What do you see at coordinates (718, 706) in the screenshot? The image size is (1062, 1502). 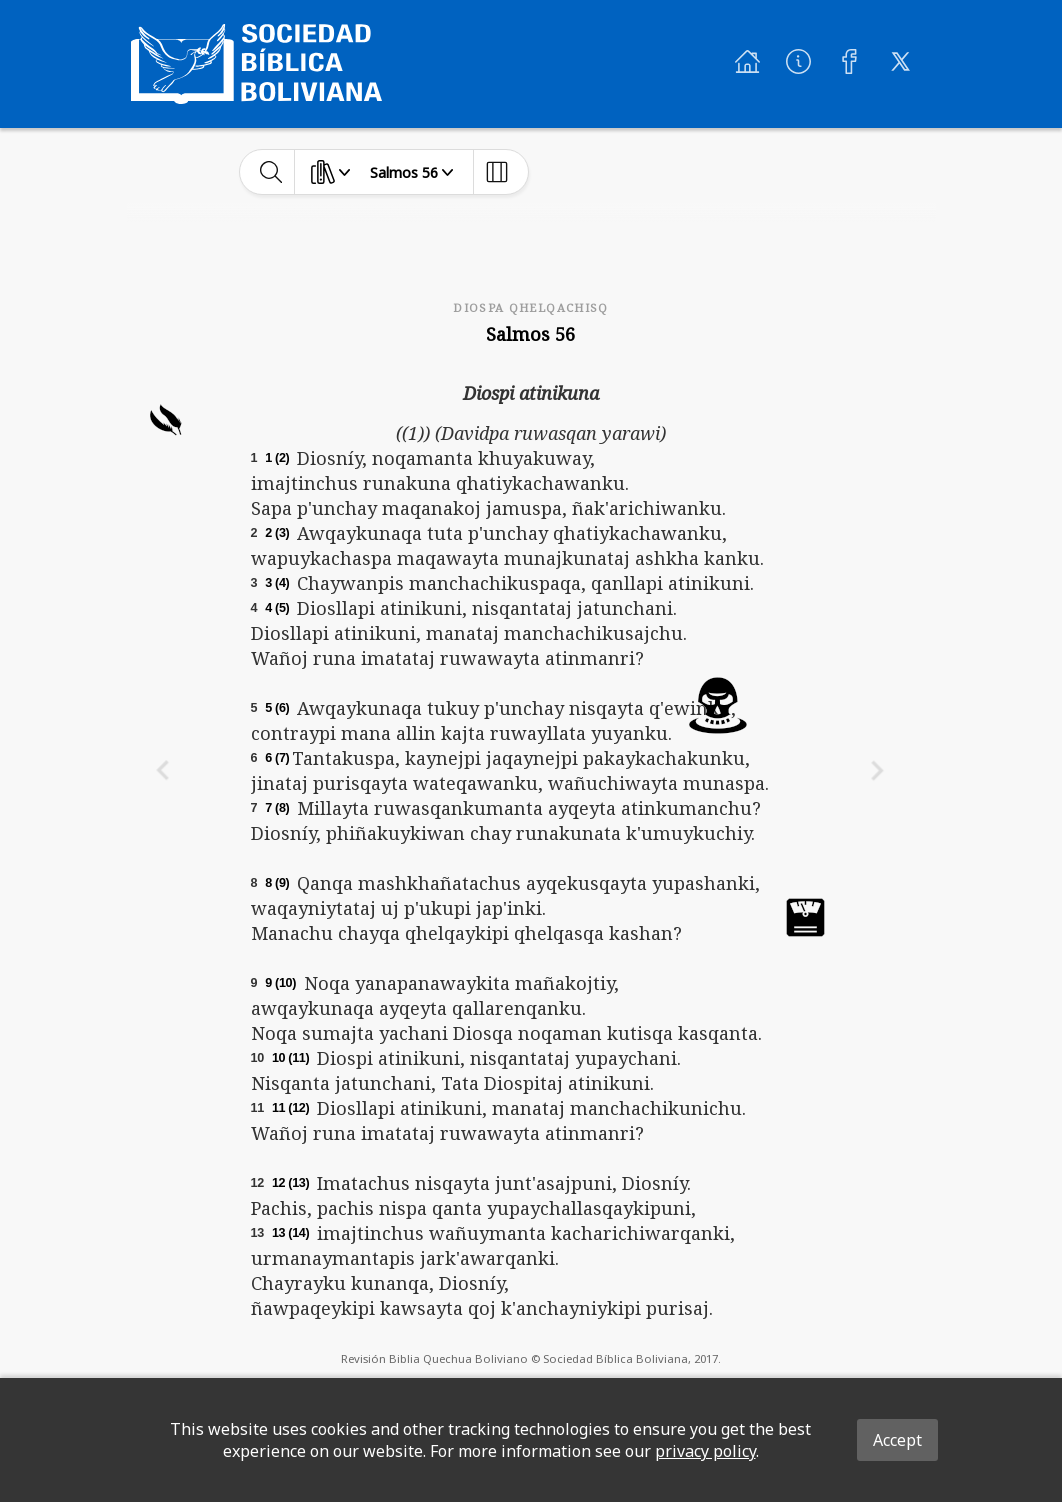 I see `indicates a hazardous or deadly area on the game map` at bounding box center [718, 706].